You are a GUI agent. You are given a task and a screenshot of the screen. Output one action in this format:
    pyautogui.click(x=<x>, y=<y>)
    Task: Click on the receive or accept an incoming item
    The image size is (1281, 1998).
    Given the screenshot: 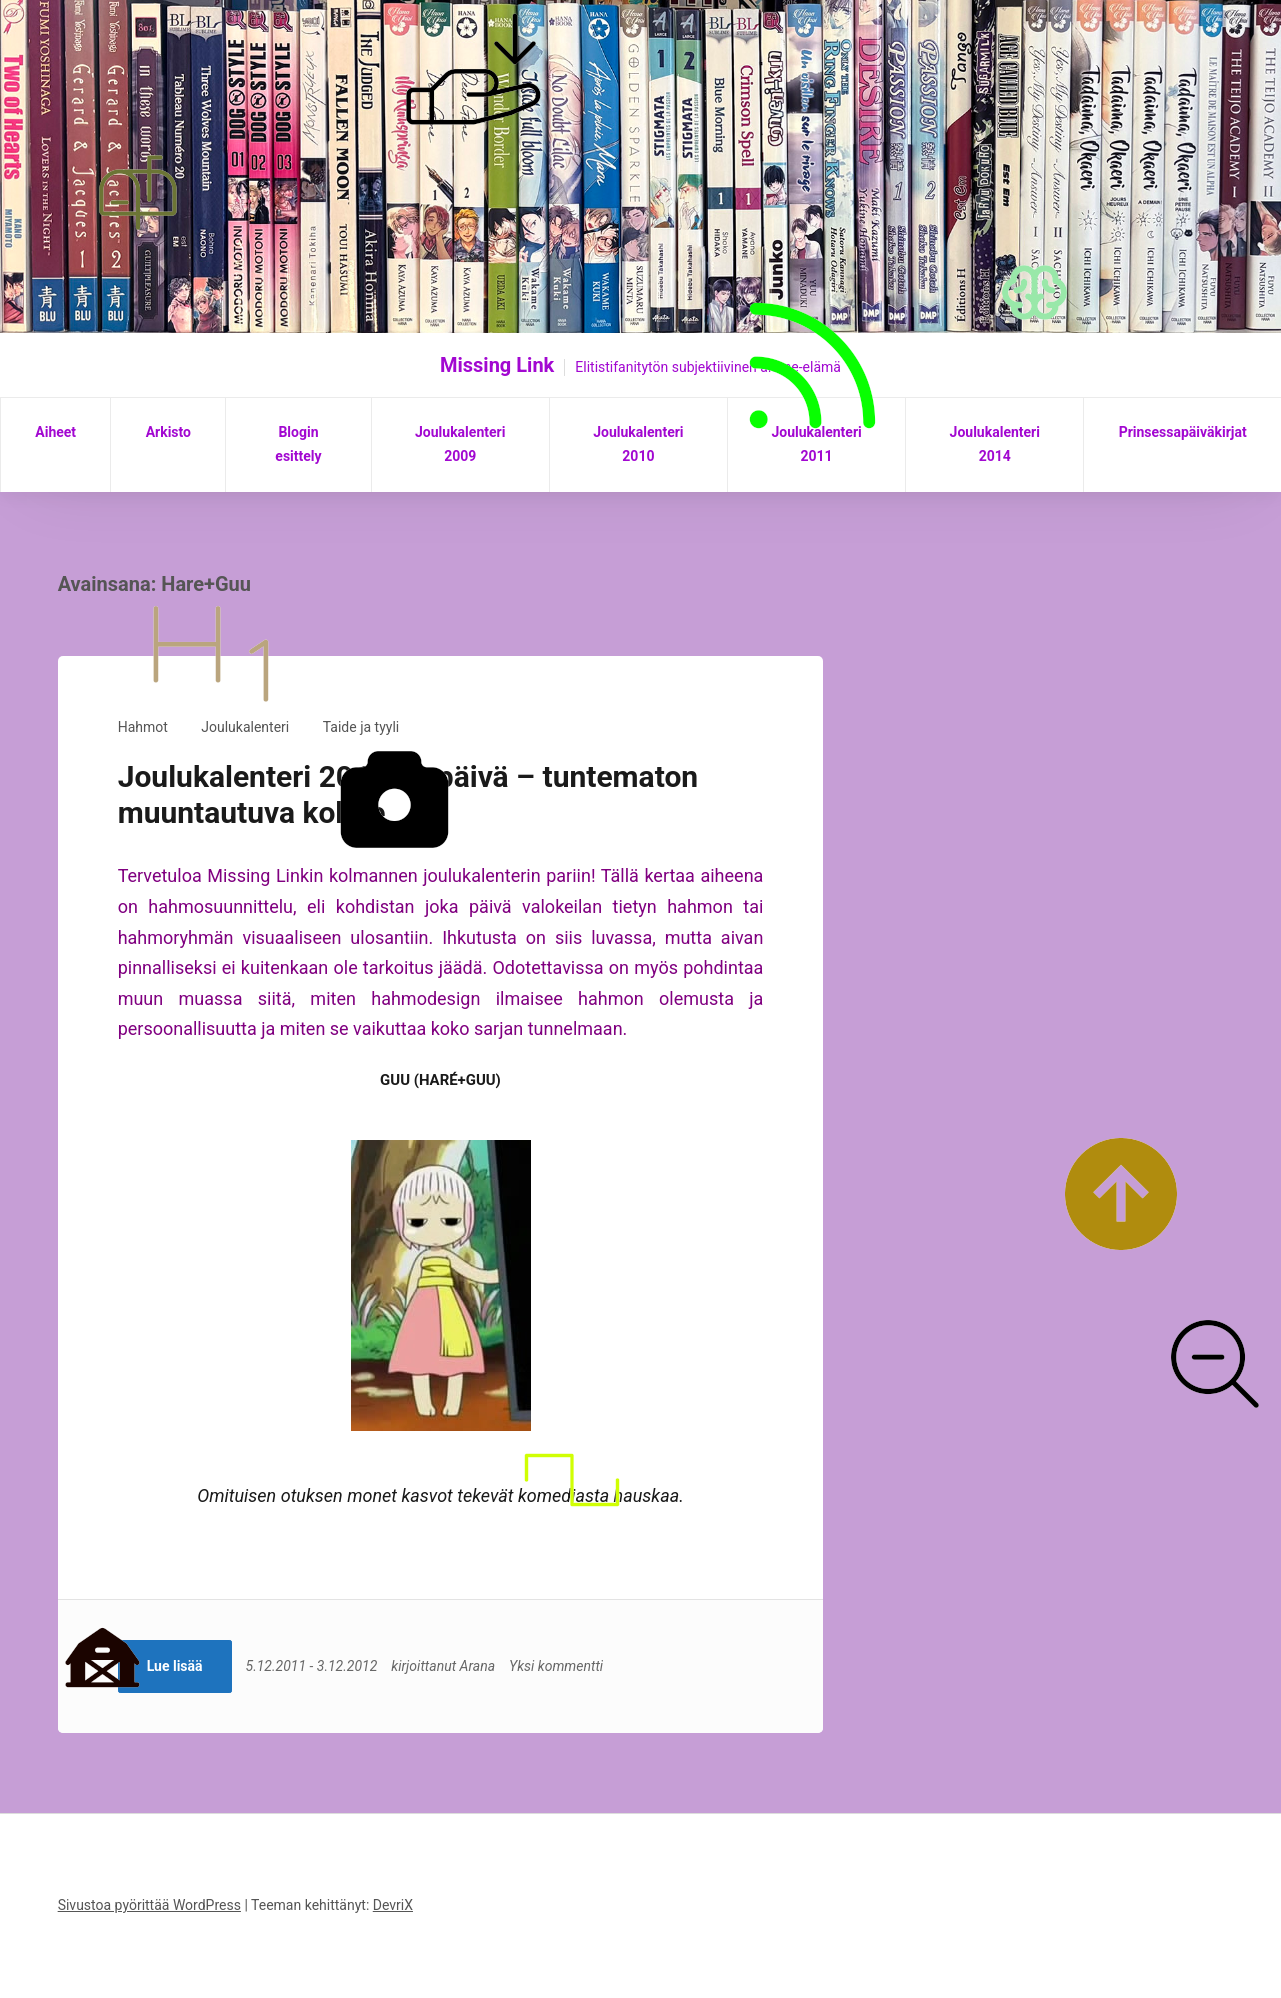 What is the action you would take?
    pyautogui.click(x=478, y=76)
    